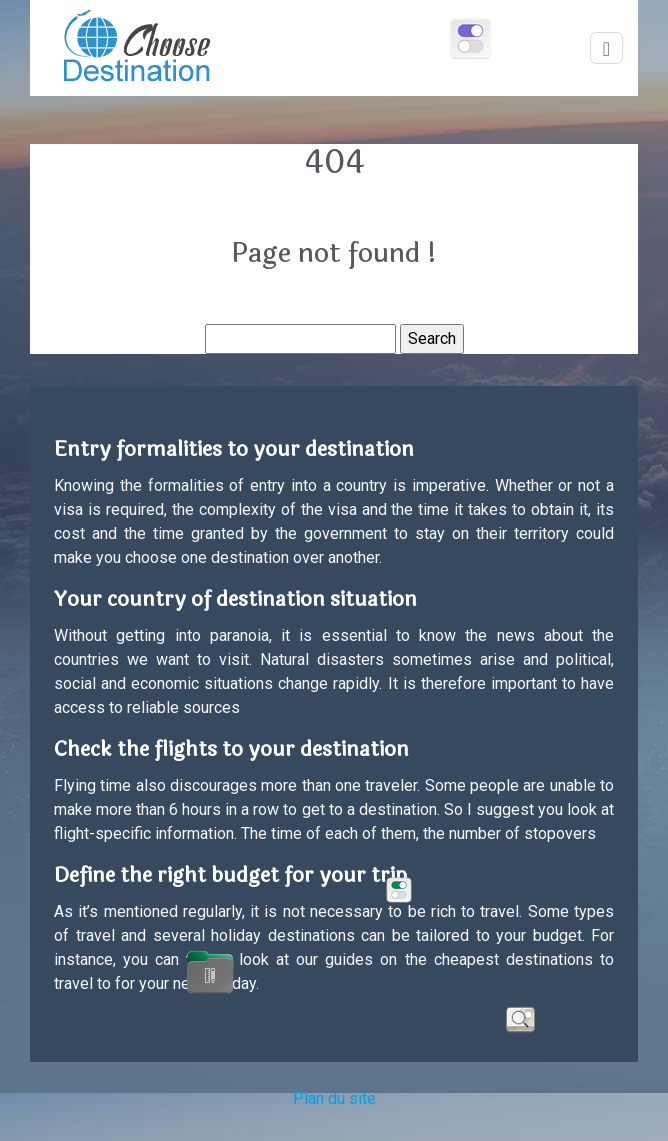 The height and width of the screenshot is (1141, 668). Describe the element at coordinates (520, 1019) in the screenshot. I see `open eye of gnome image viewer` at that location.